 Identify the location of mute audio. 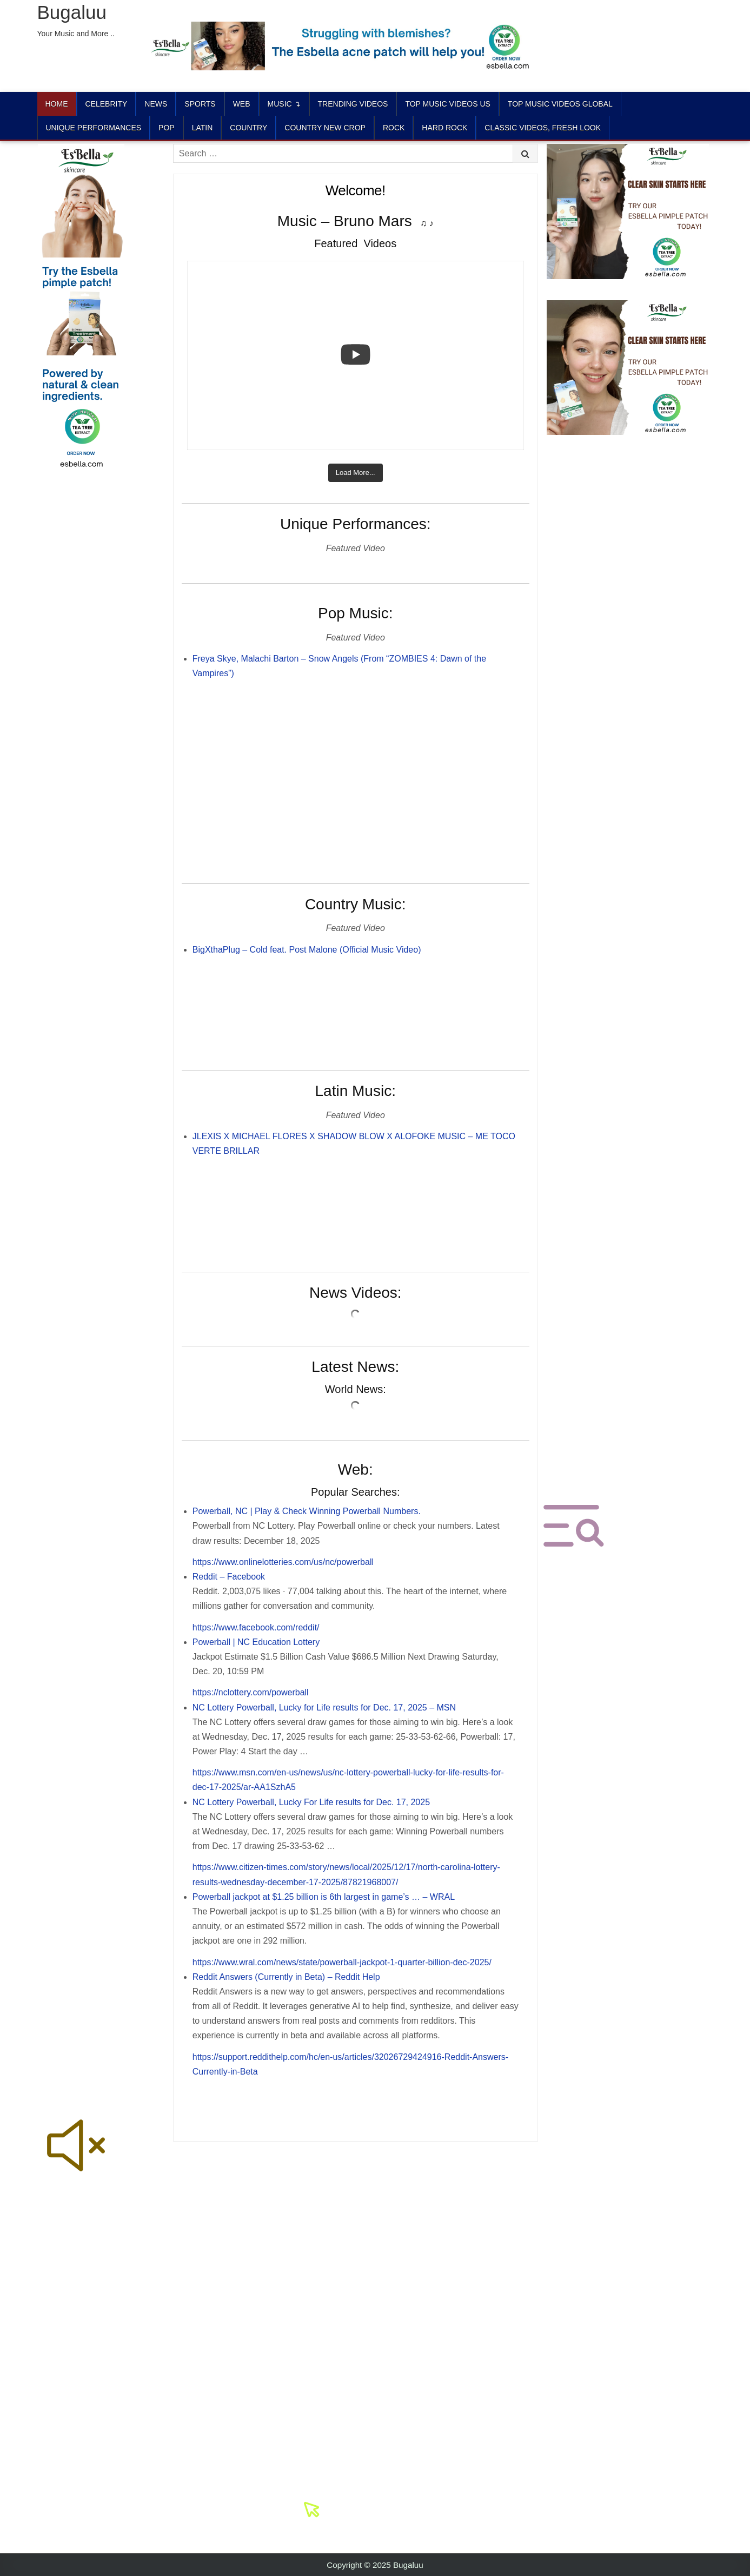
(73, 2145).